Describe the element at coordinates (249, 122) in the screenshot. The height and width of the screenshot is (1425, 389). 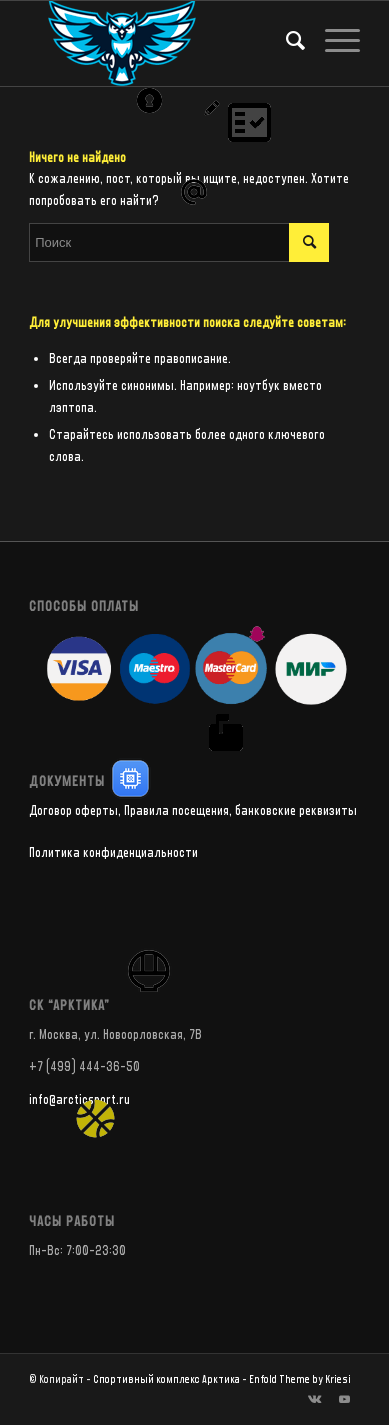
I see `verify or review checklist items` at that location.